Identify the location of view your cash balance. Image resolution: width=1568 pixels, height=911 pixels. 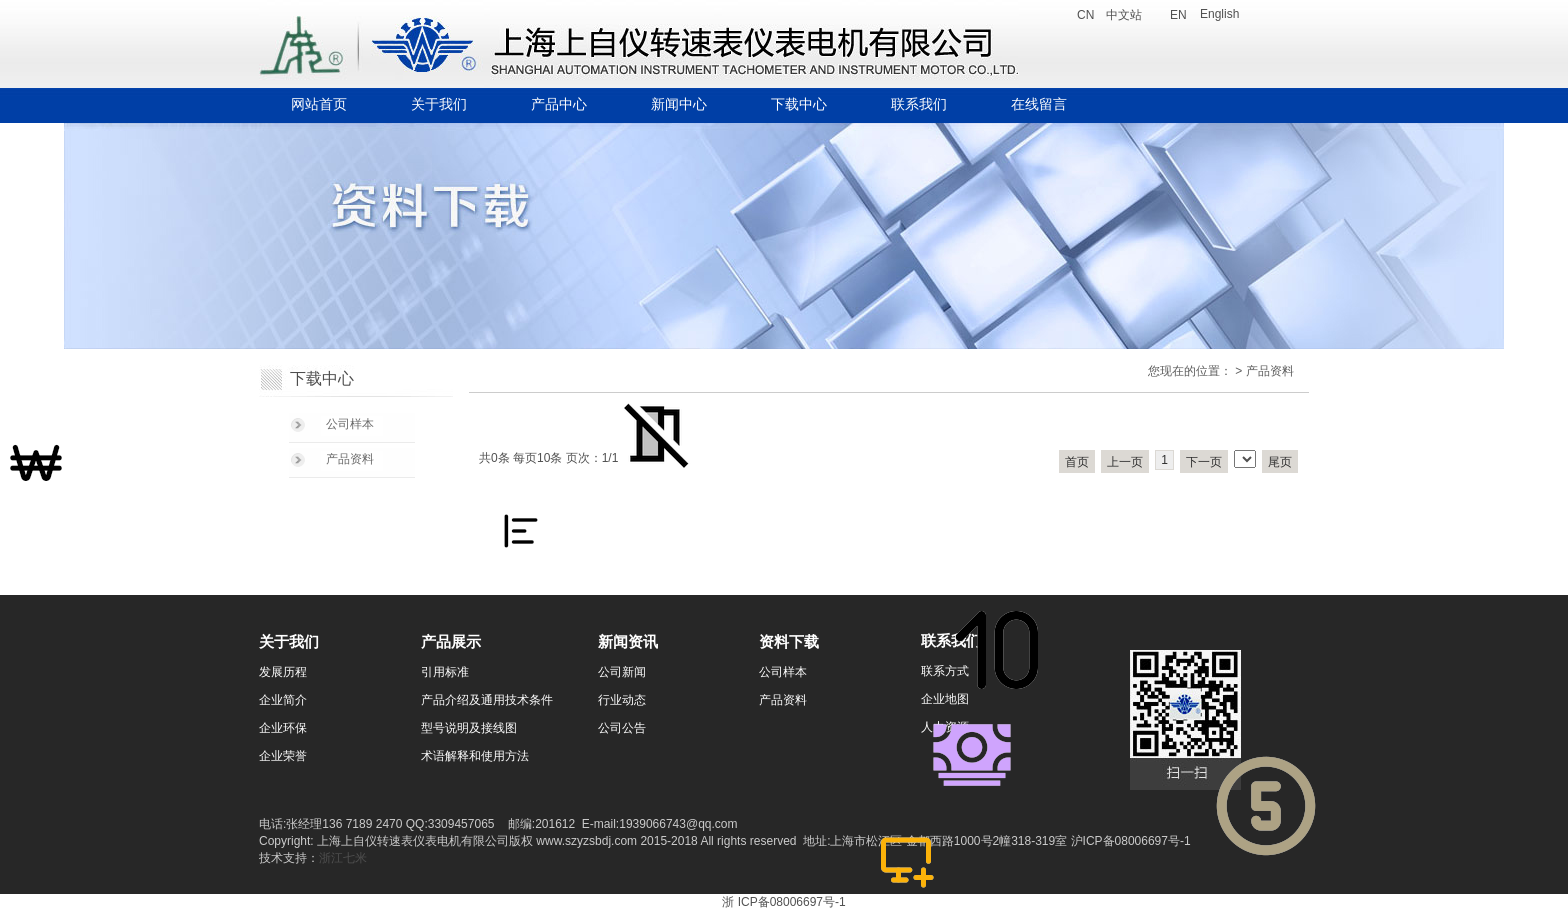
(972, 755).